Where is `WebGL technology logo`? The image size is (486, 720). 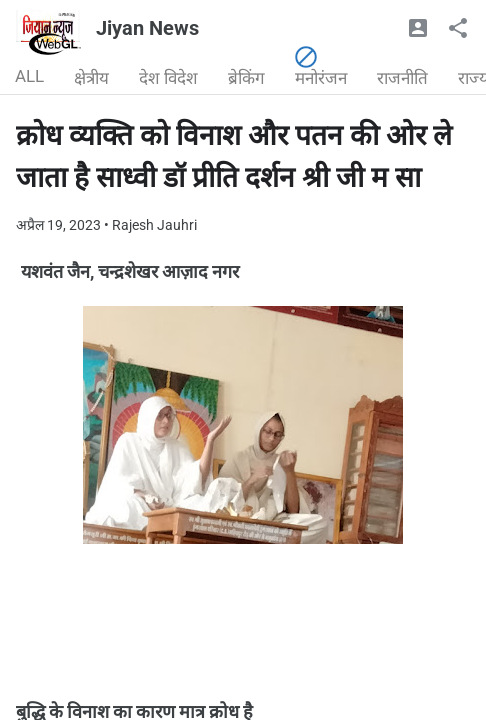
WebGL technology logo is located at coordinates (55, 44).